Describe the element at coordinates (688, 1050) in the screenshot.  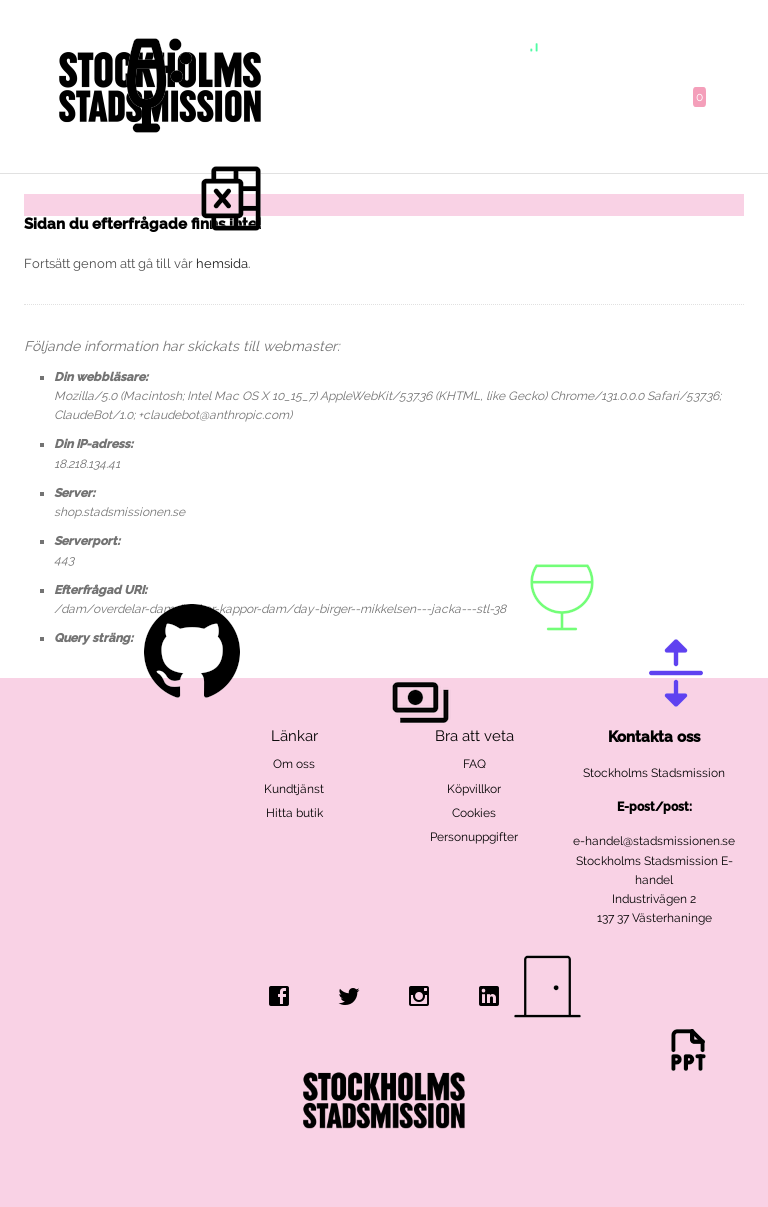
I see `PowerPoint file type indicator` at that location.